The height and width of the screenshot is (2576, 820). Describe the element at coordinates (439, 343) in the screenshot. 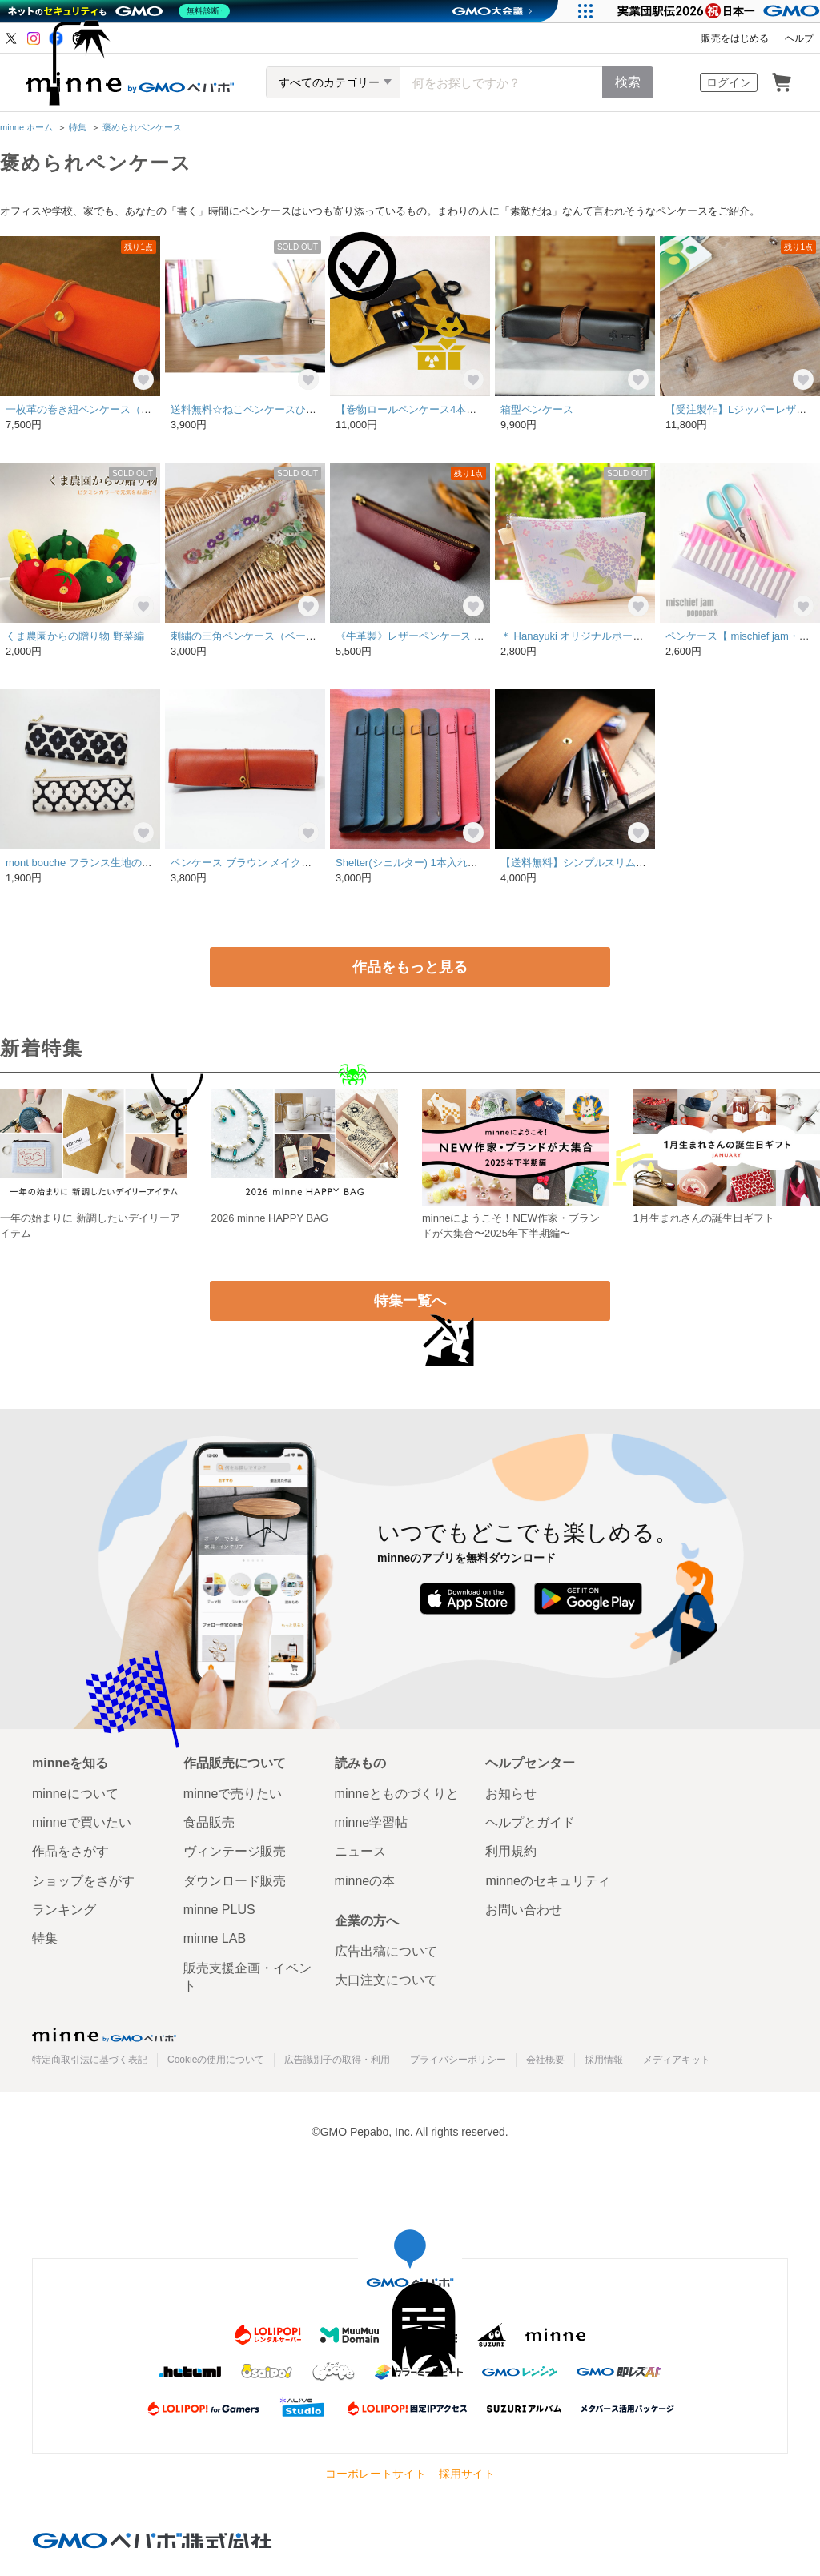

I see `indicates a quantum state where the outcome is alive/positive` at that location.